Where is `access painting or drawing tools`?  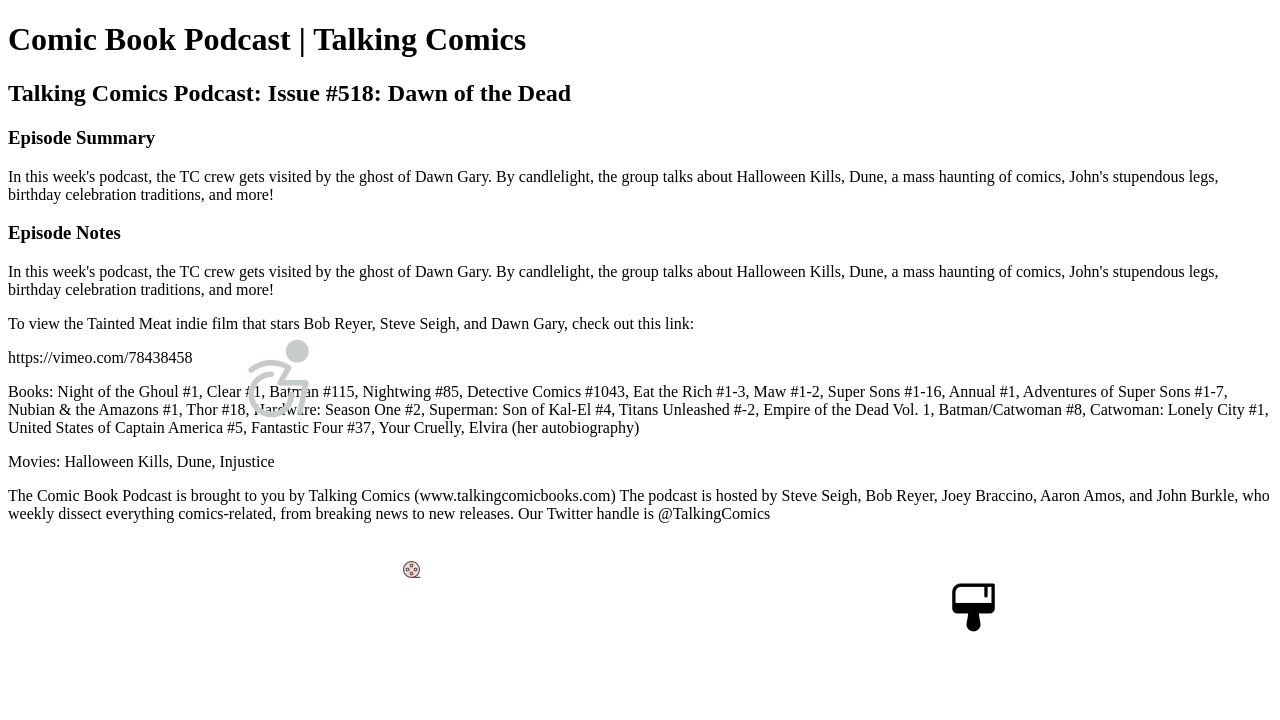 access painting or drawing tools is located at coordinates (973, 606).